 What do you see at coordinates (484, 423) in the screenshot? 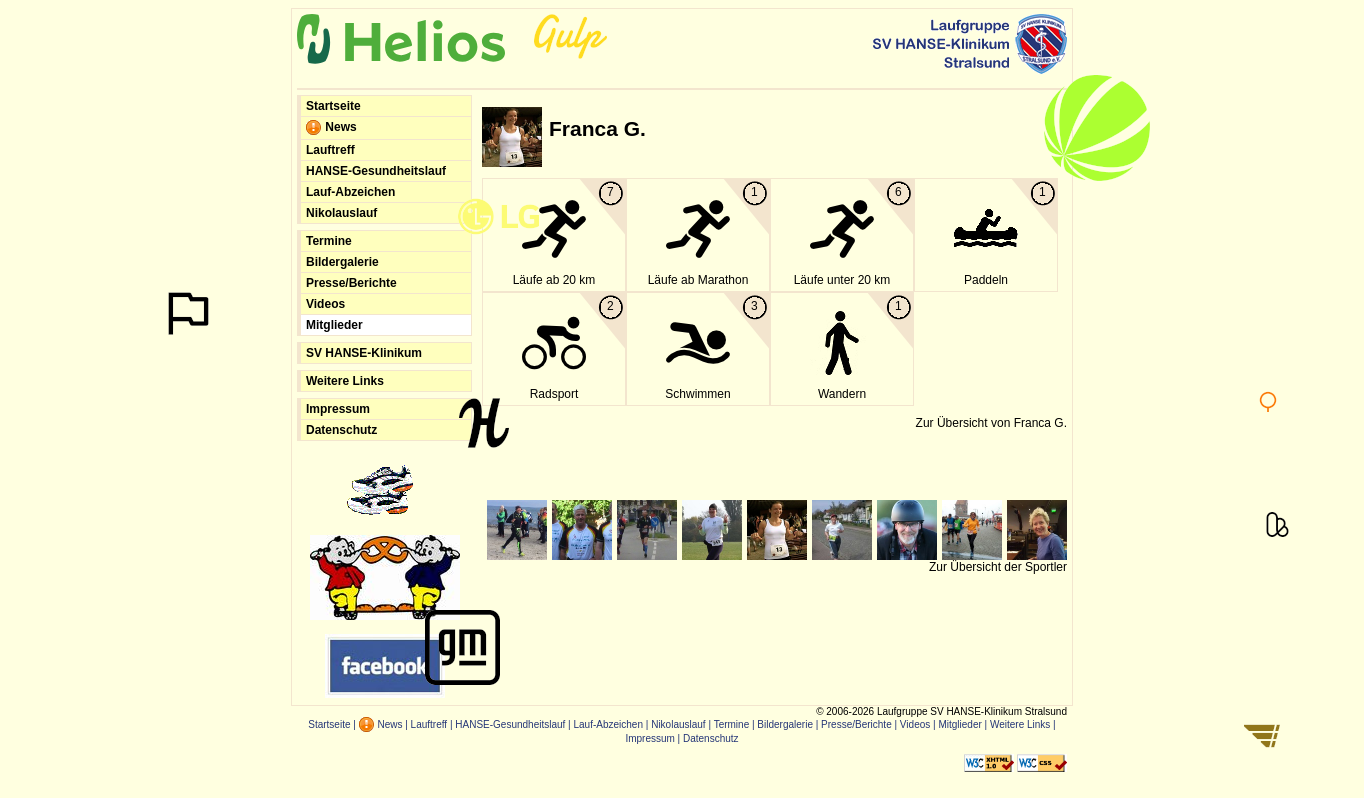
I see `visit the Humble Bundle website or store` at bounding box center [484, 423].